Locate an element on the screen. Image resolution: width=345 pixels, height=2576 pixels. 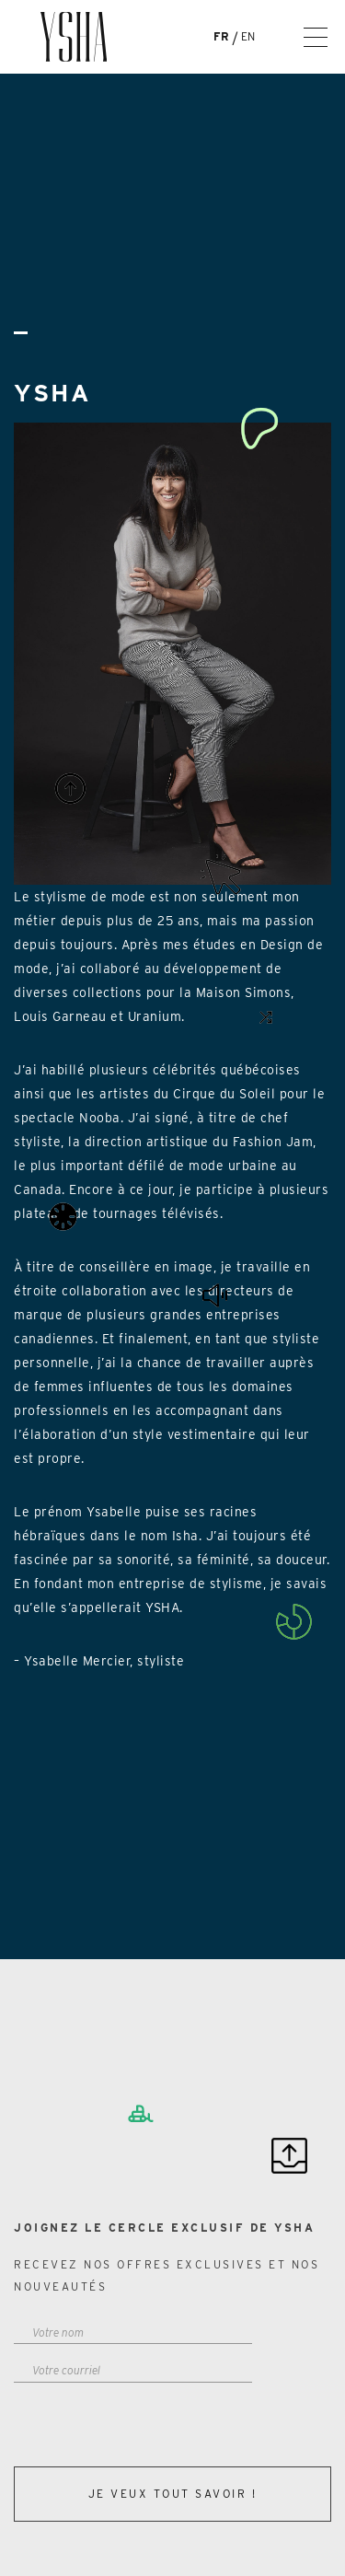
increase or adjust volume is located at coordinates (214, 1295).